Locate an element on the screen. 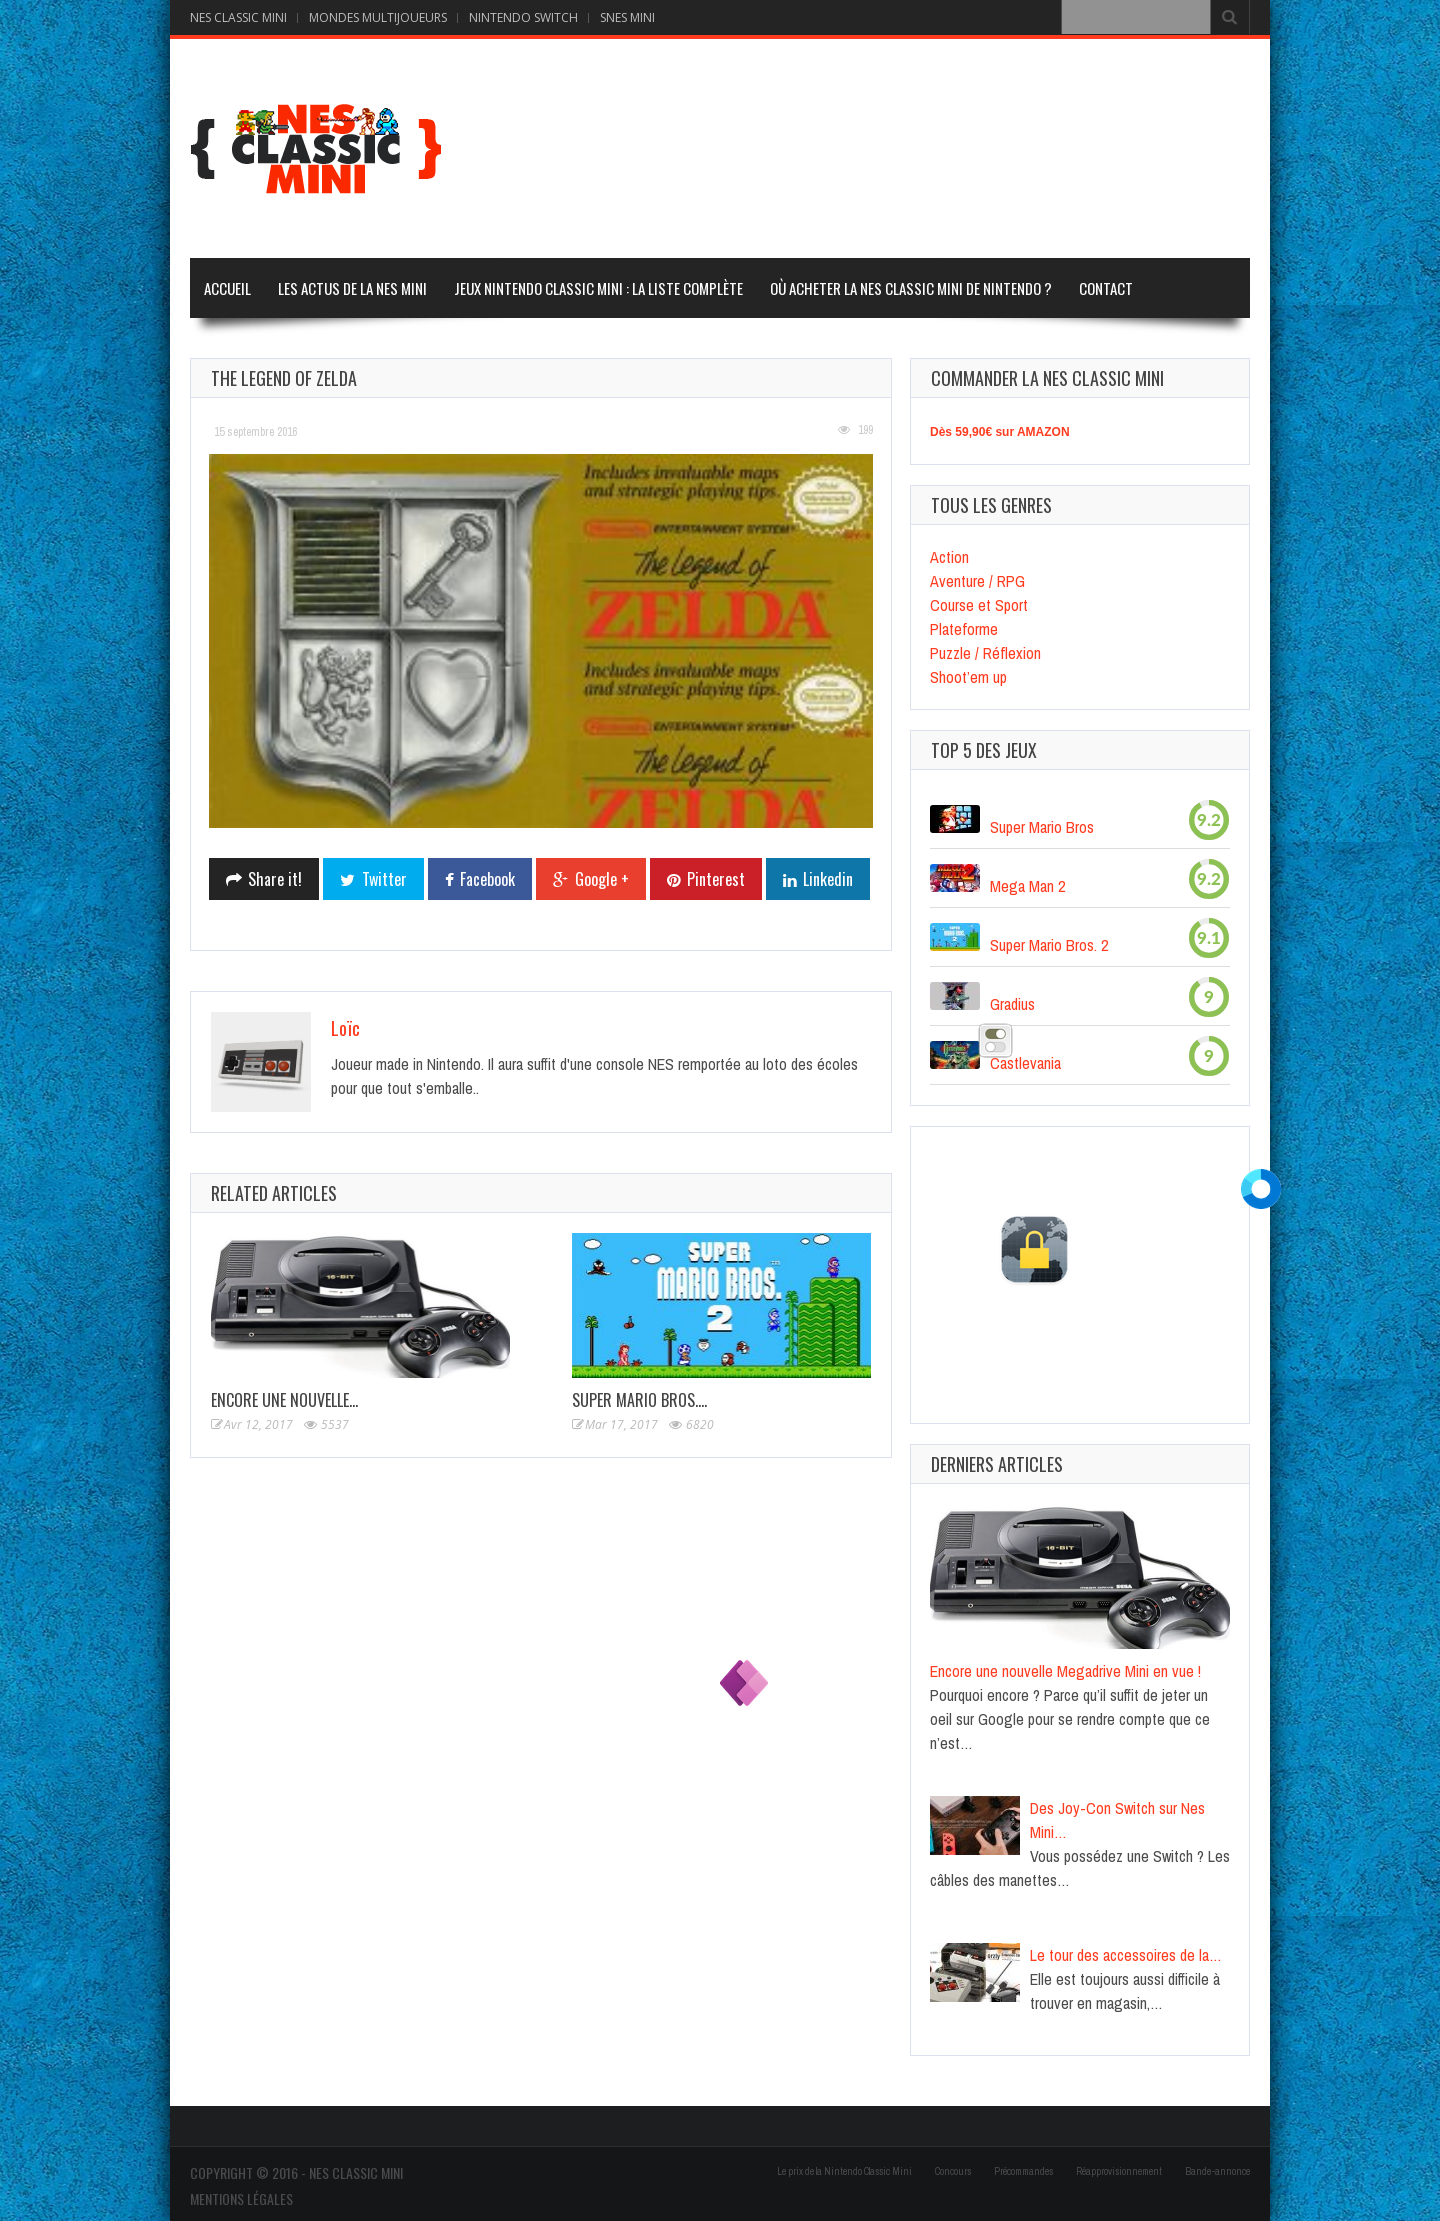  open system tweaks or customization settings is located at coordinates (995, 1040).